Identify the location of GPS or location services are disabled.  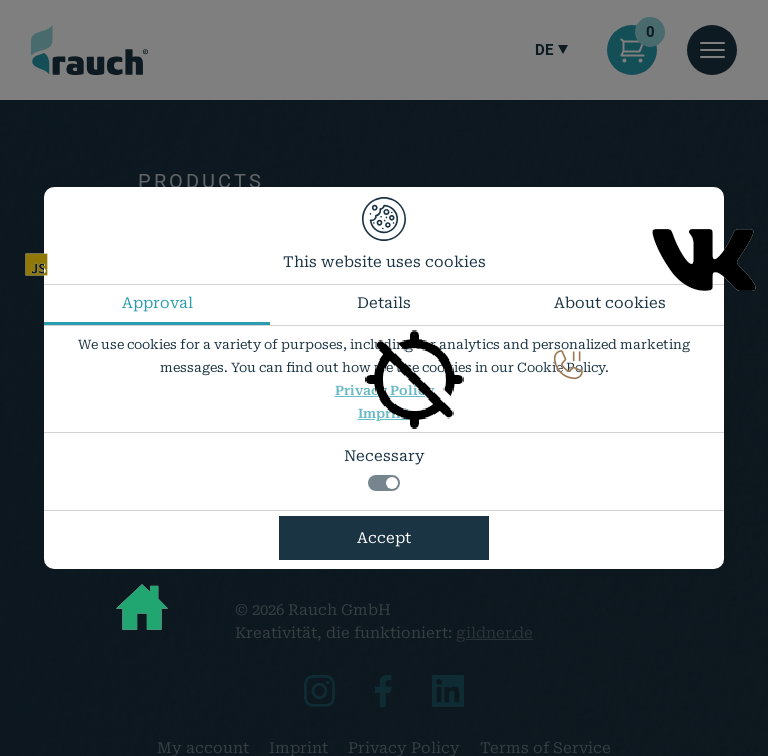
(414, 379).